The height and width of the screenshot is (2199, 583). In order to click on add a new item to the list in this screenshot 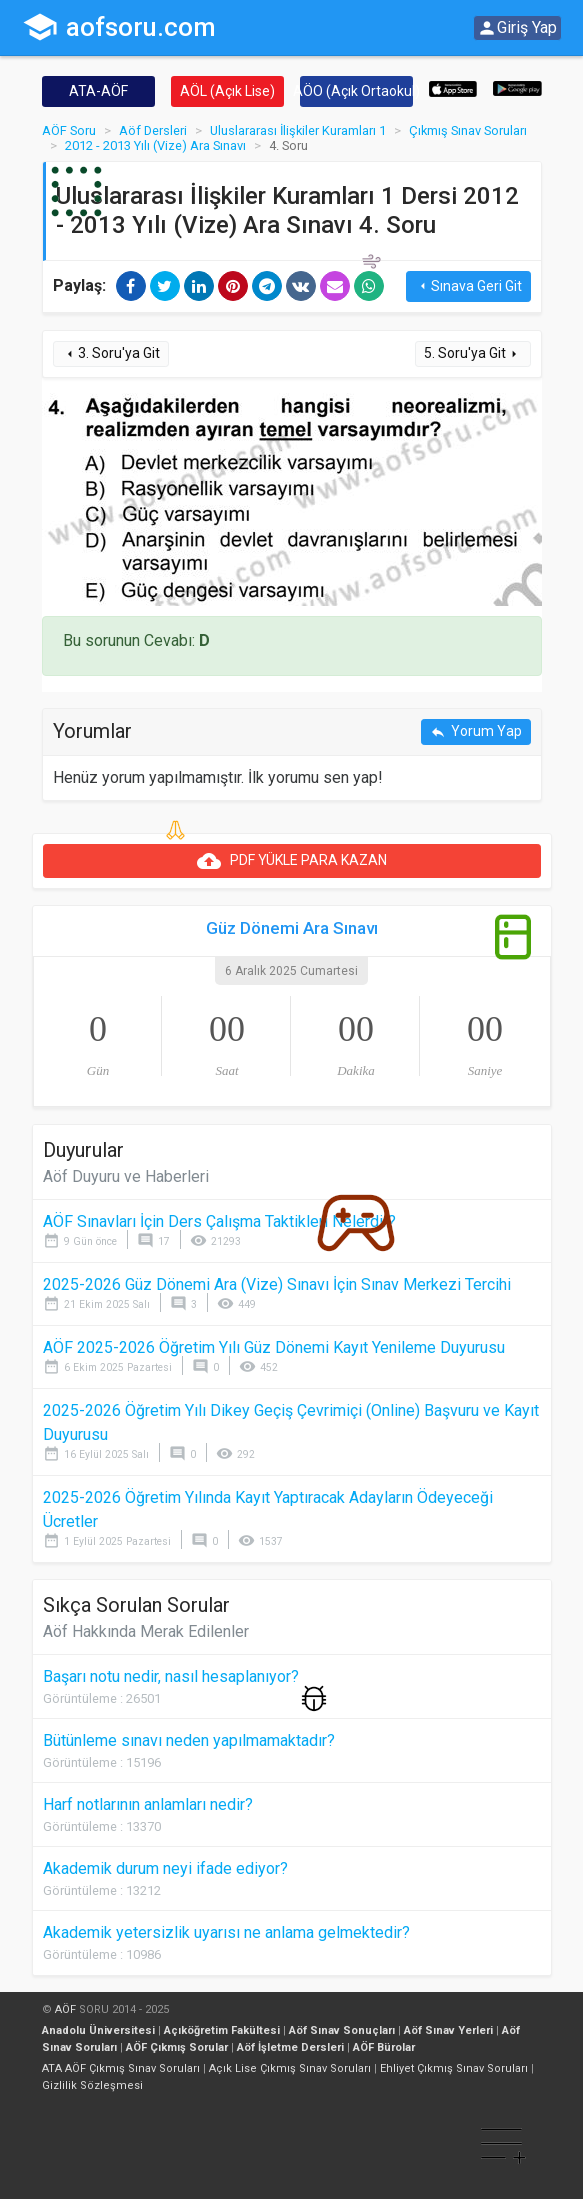, I will do `click(501, 2143)`.